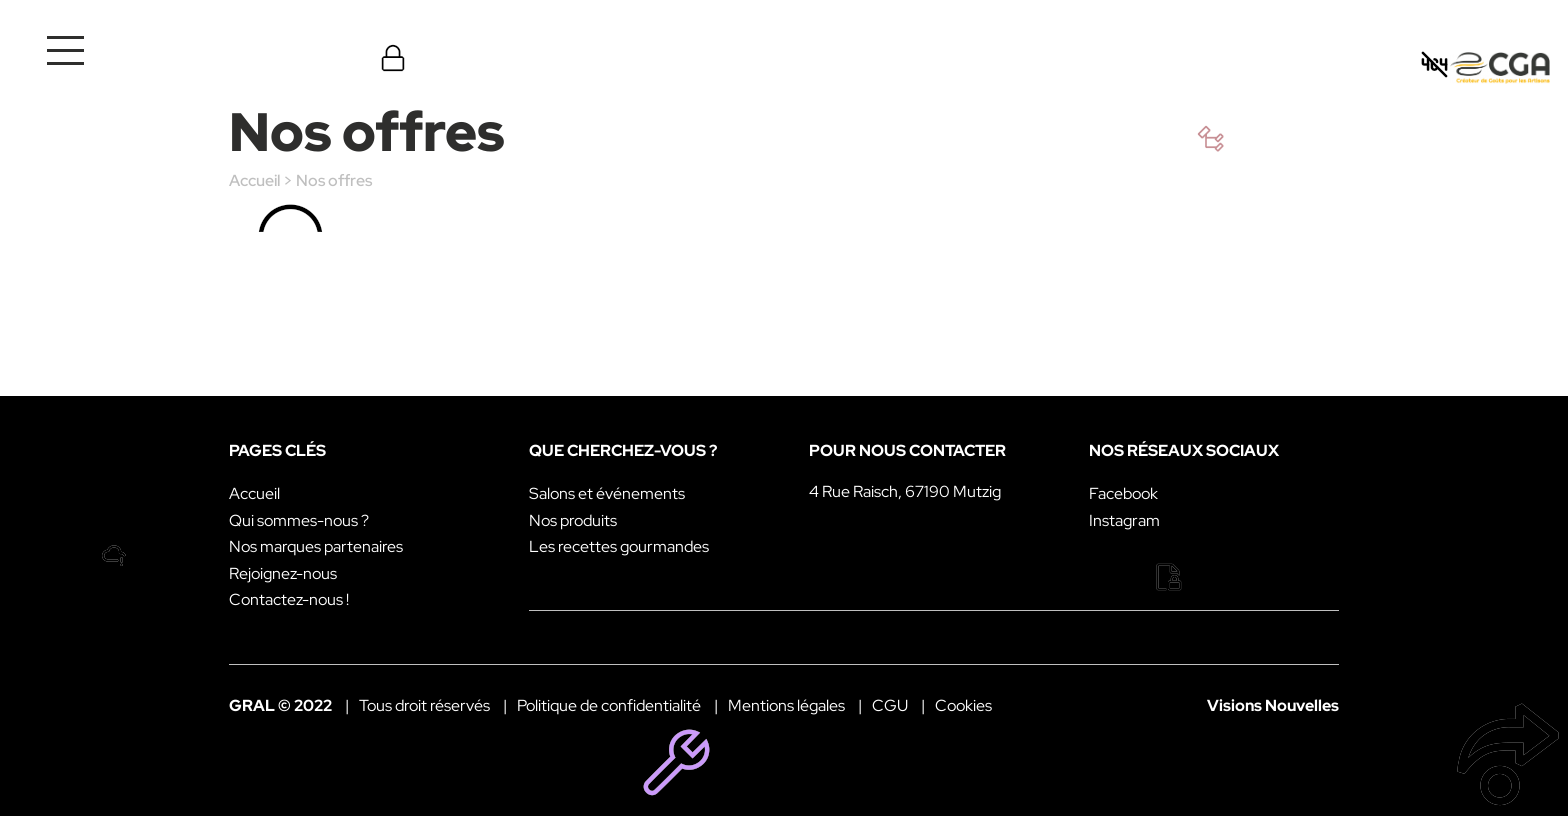 Image resolution: width=1568 pixels, height=816 pixels. What do you see at coordinates (676, 762) in the screenshot?
I see `view or edit object properties` at bounding box center [676, 762].